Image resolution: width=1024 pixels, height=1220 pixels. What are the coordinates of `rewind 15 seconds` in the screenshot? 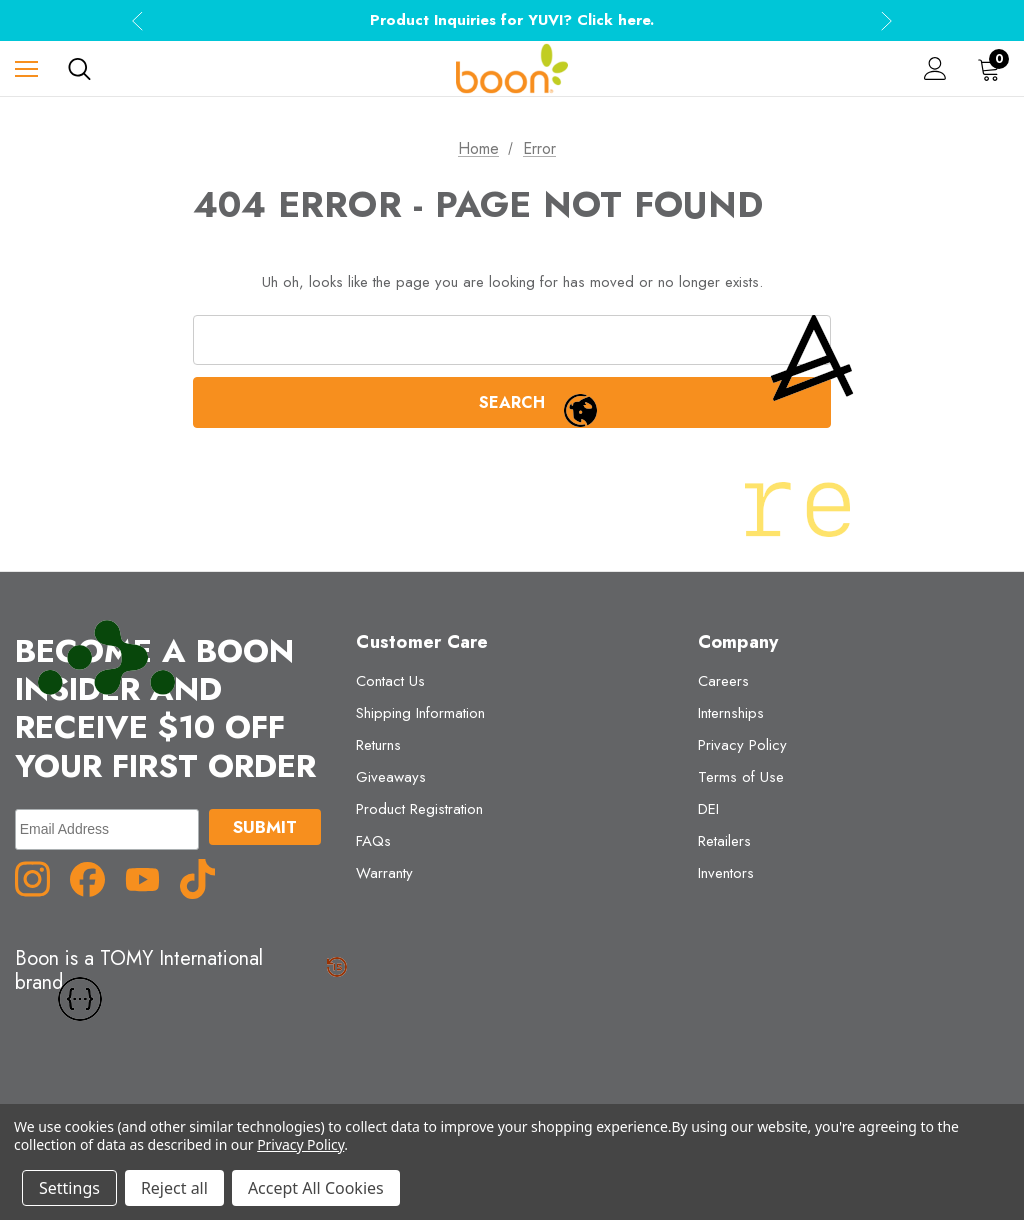 It's located at (337, 967).